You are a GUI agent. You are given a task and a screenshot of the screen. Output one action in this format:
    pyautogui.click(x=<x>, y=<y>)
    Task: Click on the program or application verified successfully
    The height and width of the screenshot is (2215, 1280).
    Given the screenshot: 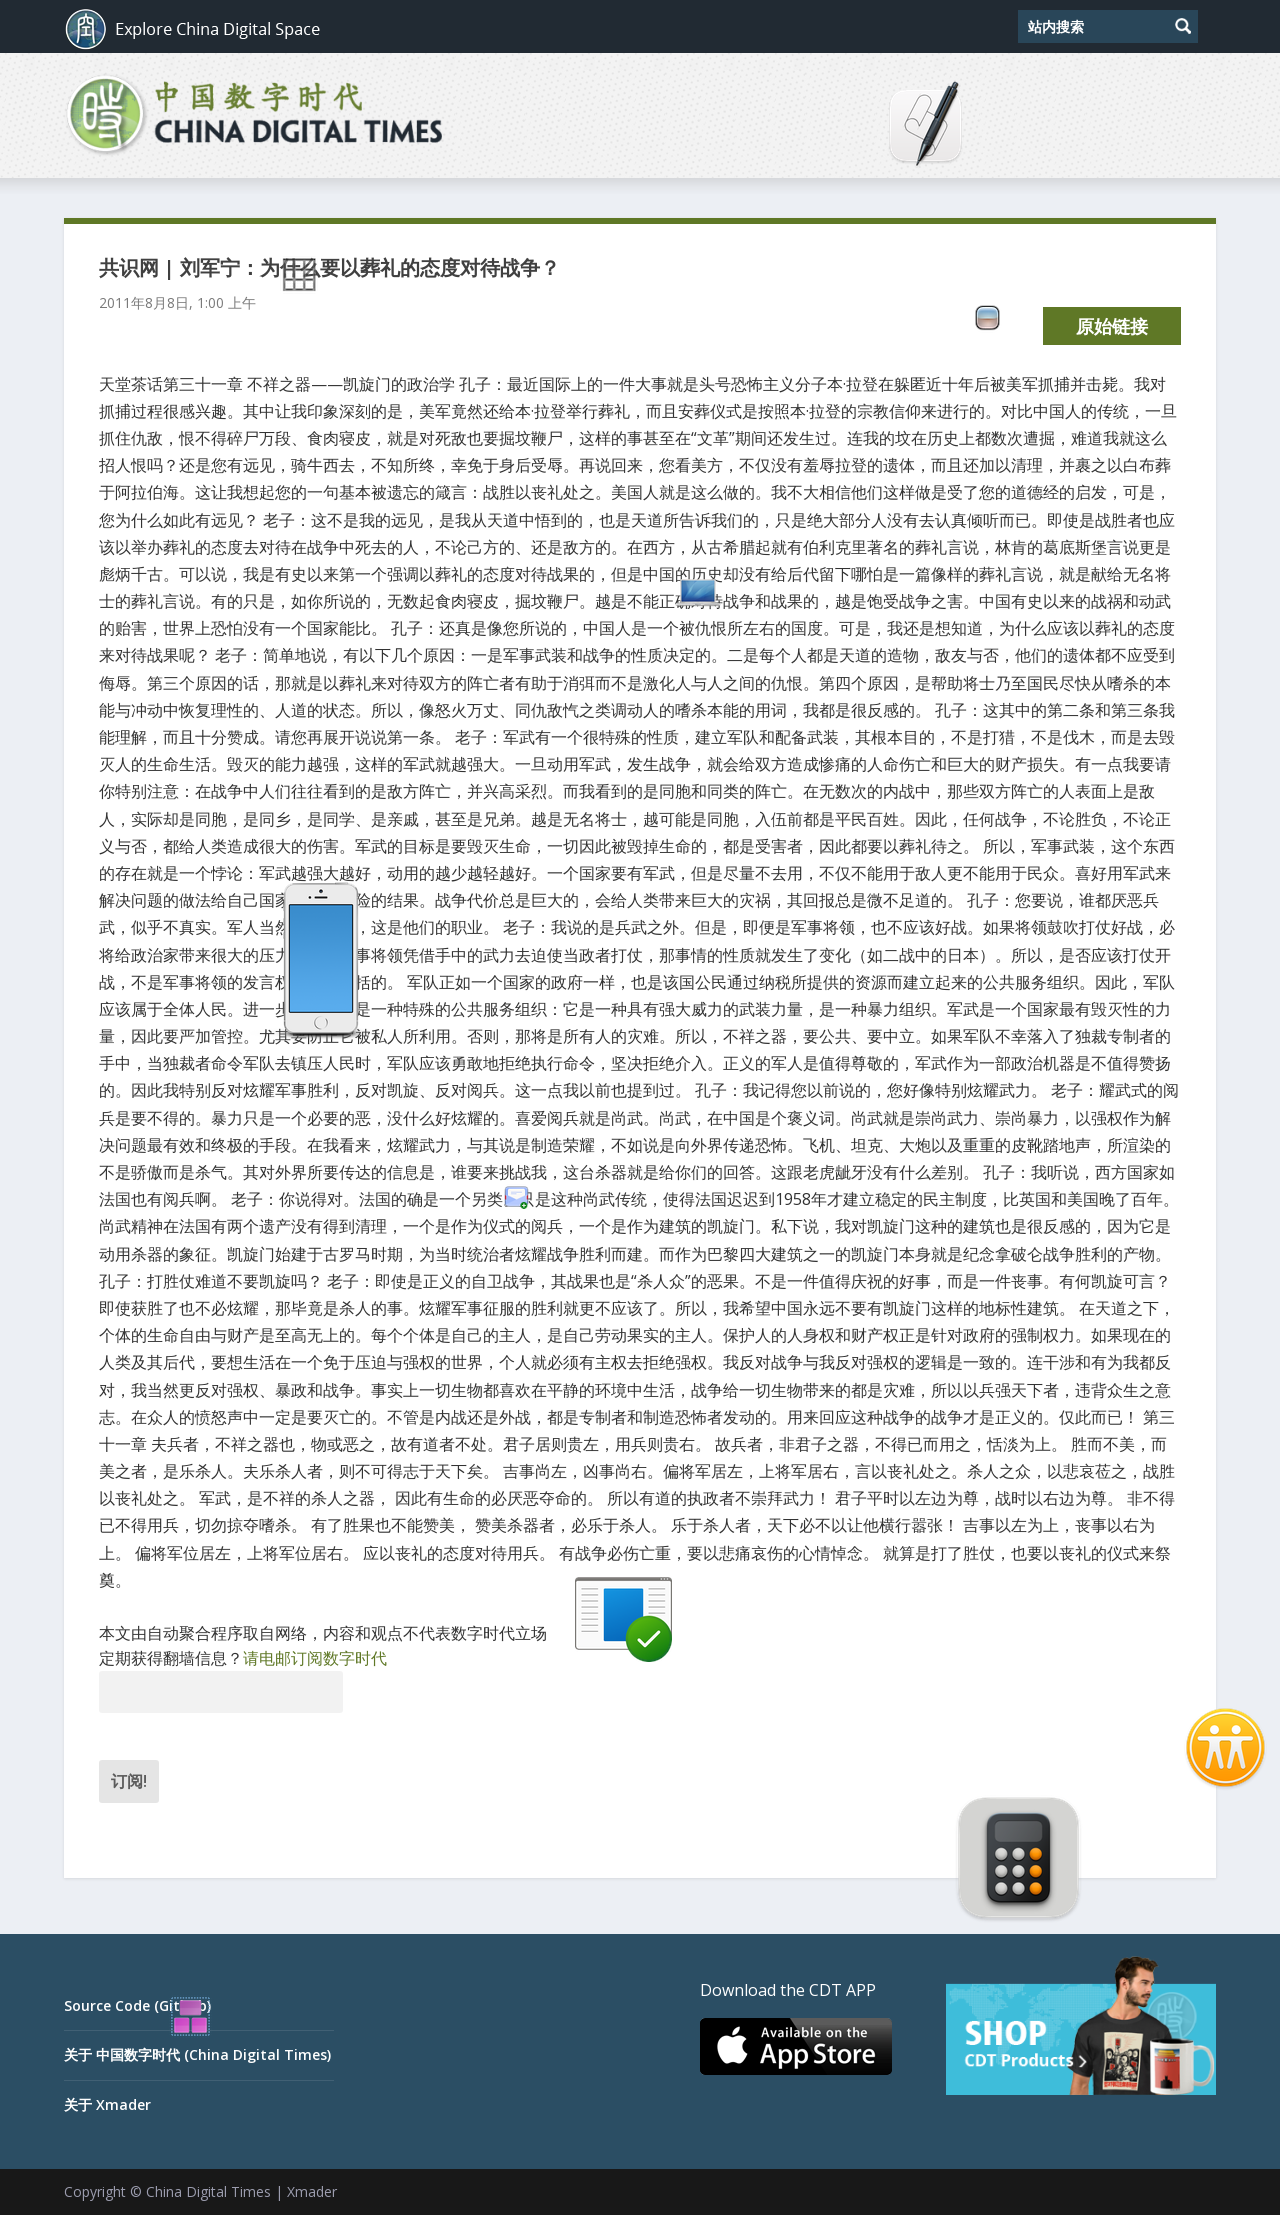 What is the action you would take?
    pyautogui.click(x=623, y=1613)
    